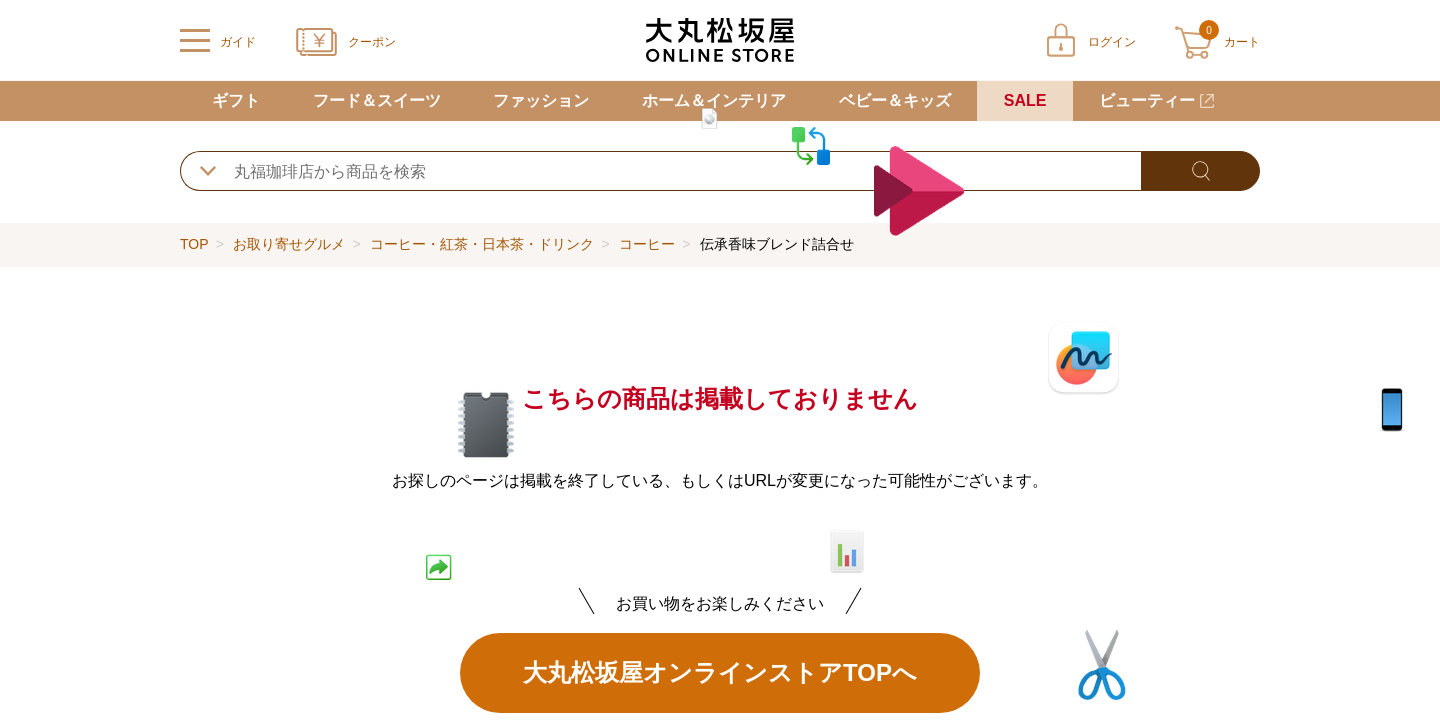  I want to click on manage connected iPhone device, so click(1392, 410).